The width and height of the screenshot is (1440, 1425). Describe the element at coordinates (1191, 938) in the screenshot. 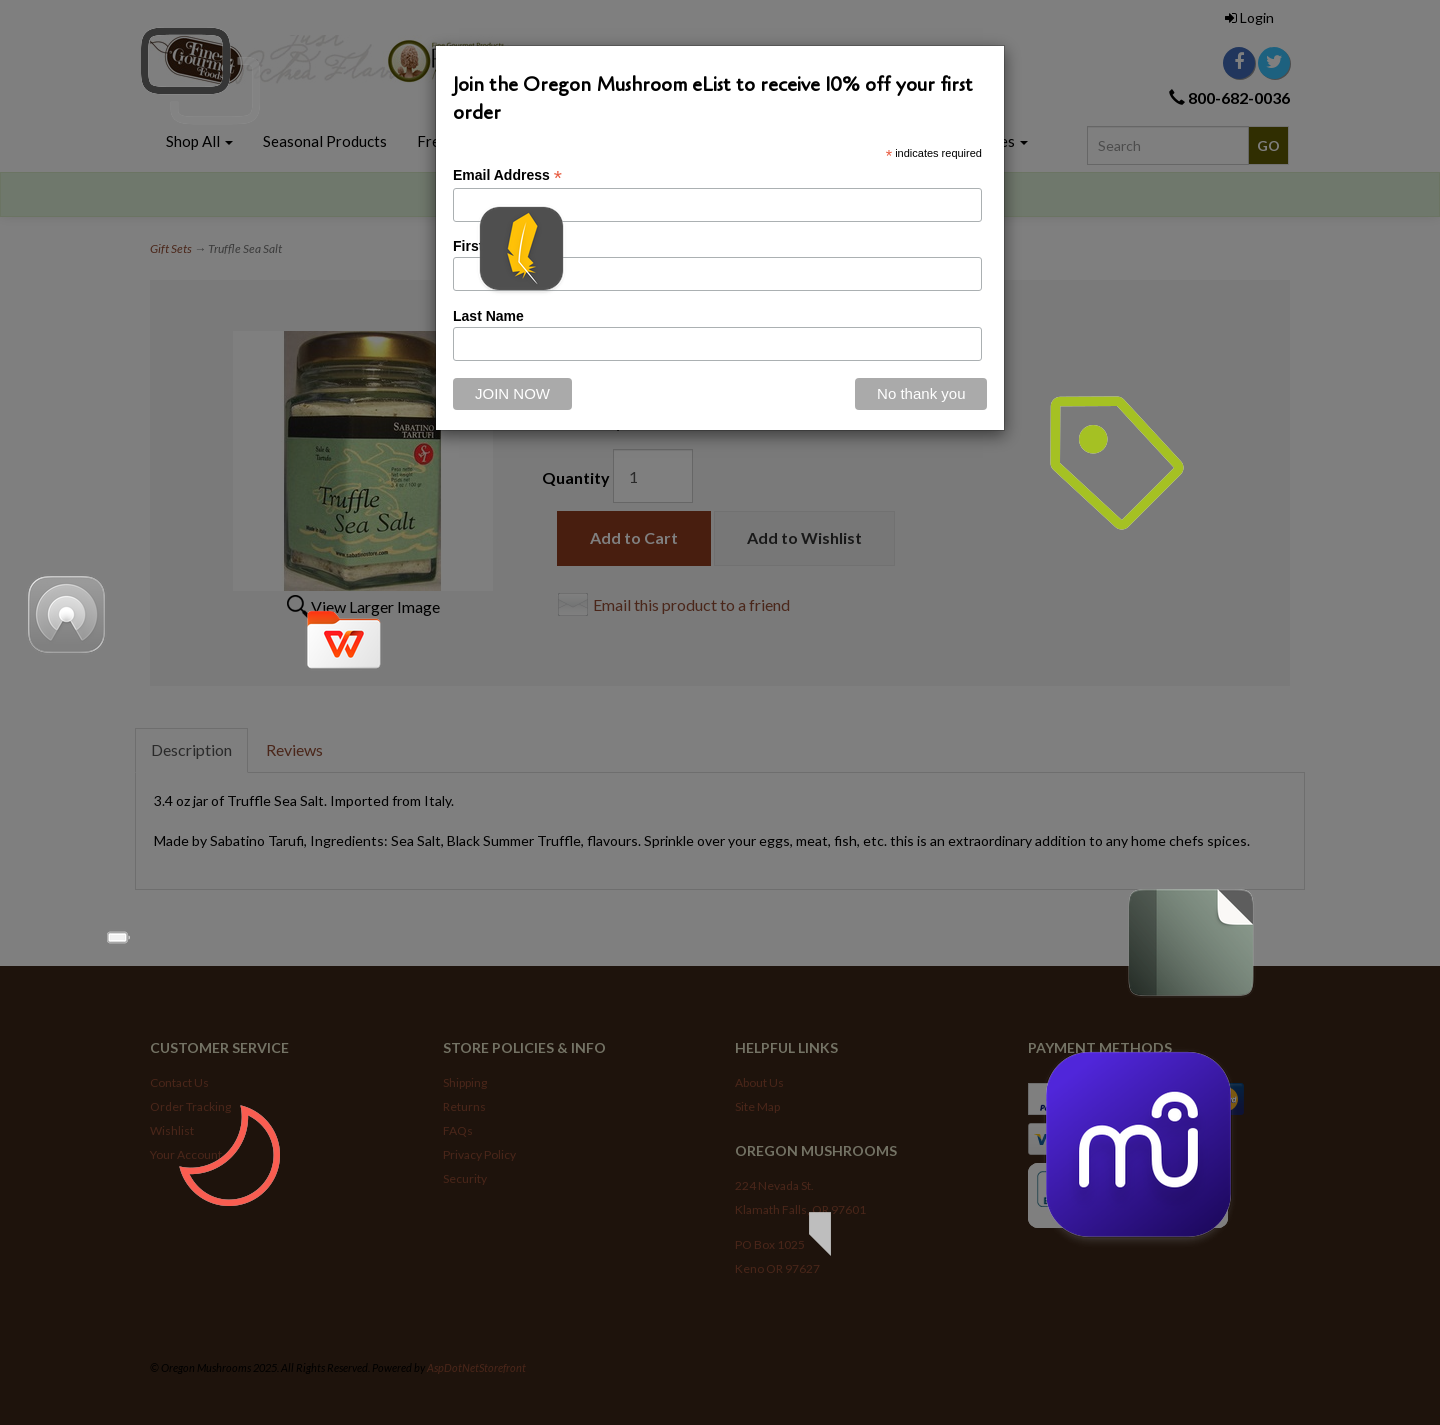

I see `change desktop wallpaper` at that location.